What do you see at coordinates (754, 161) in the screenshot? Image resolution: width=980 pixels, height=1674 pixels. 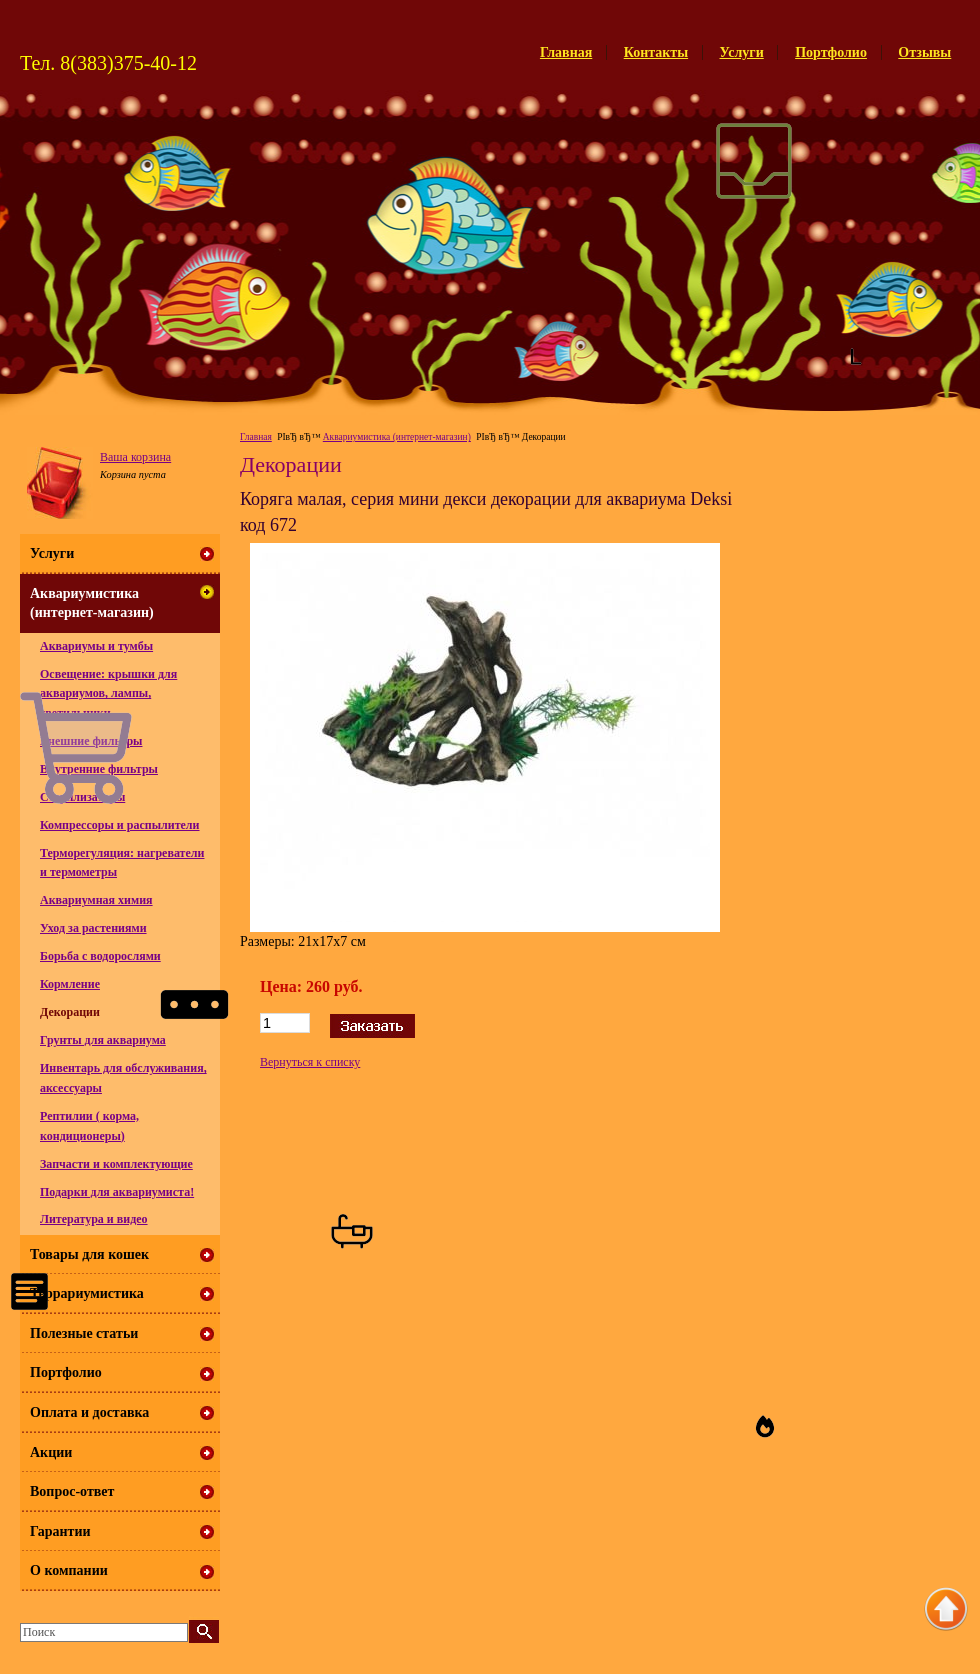 I see `access inbox or incoming items` at bounding box center [754, 161].